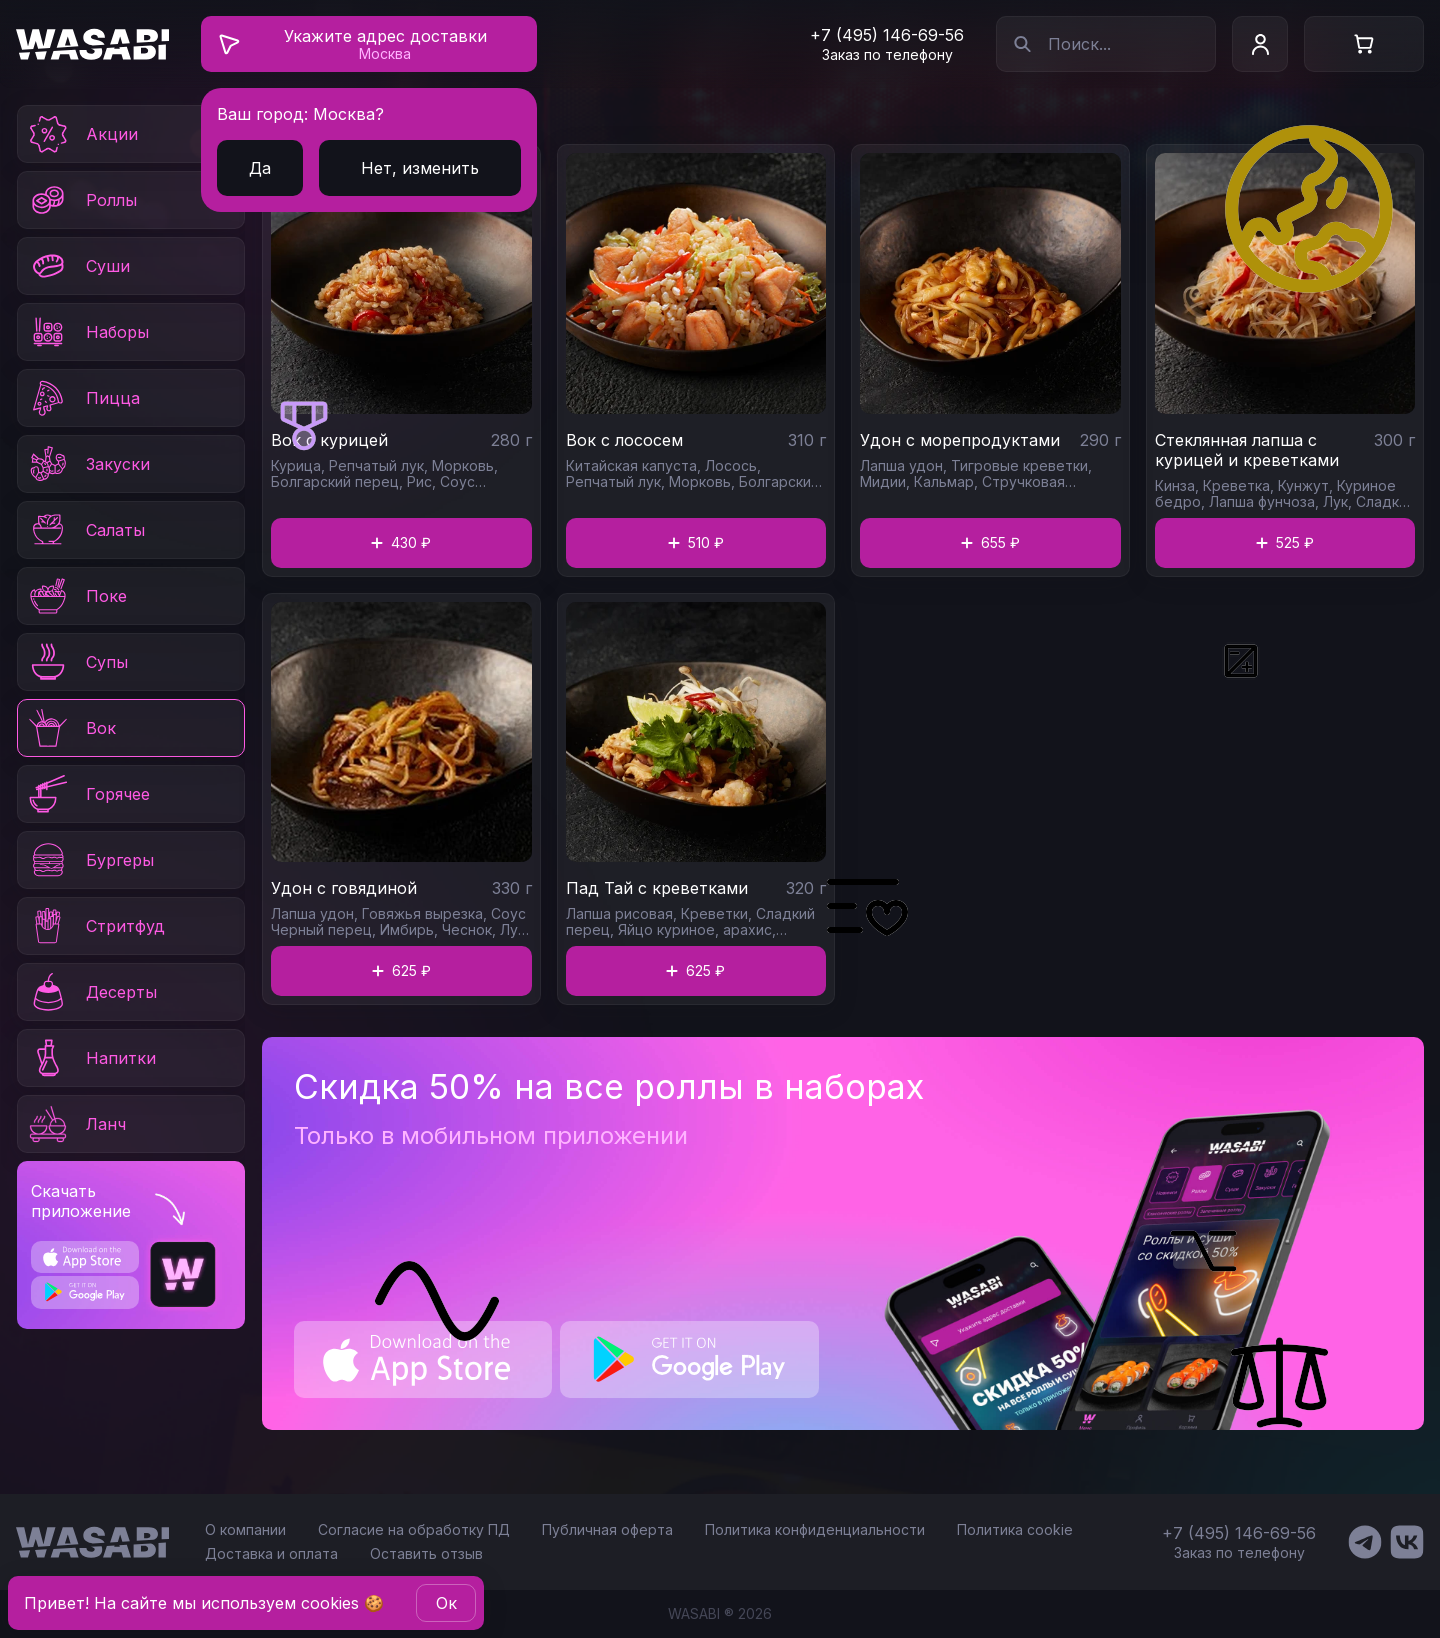 The height and width of the screenshot is (1638, 1440). Describe the element at coordinates (304, 423) in the screenshot. I see `view achievements or awards` at that location.